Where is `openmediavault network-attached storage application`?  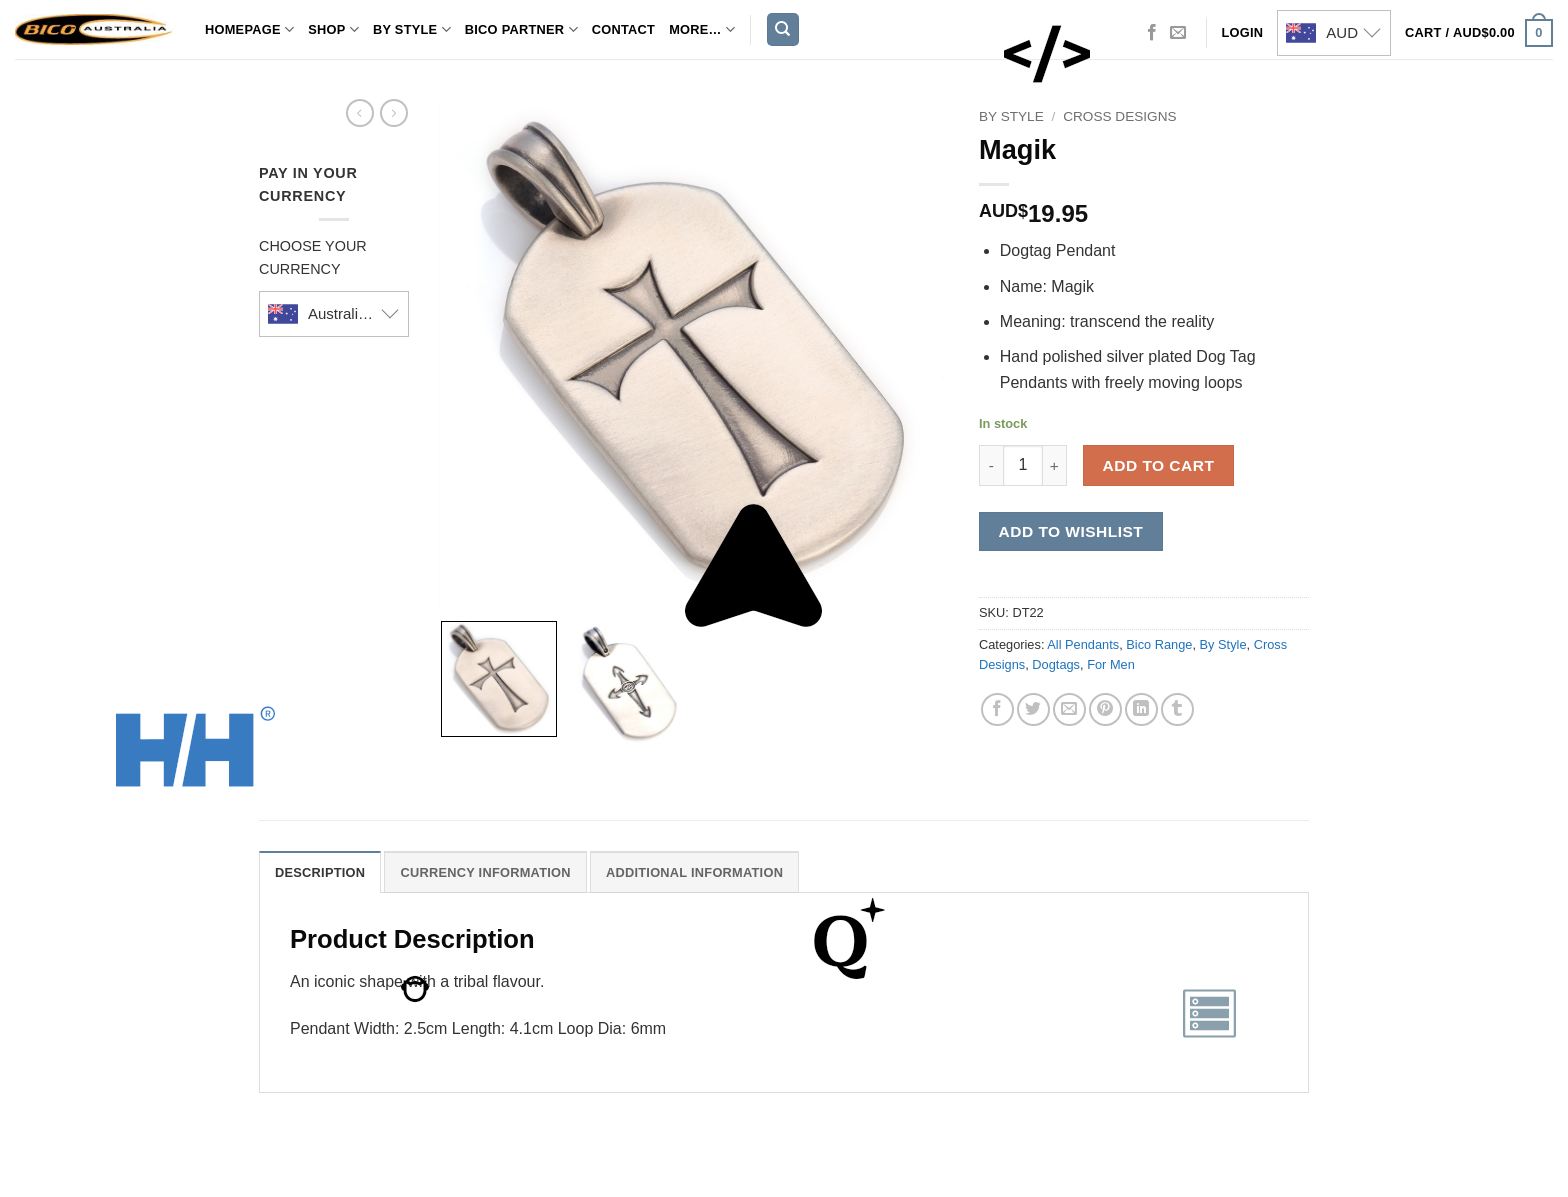 openmediavault network-attached storage application is located at coordinates (1209, 1013).